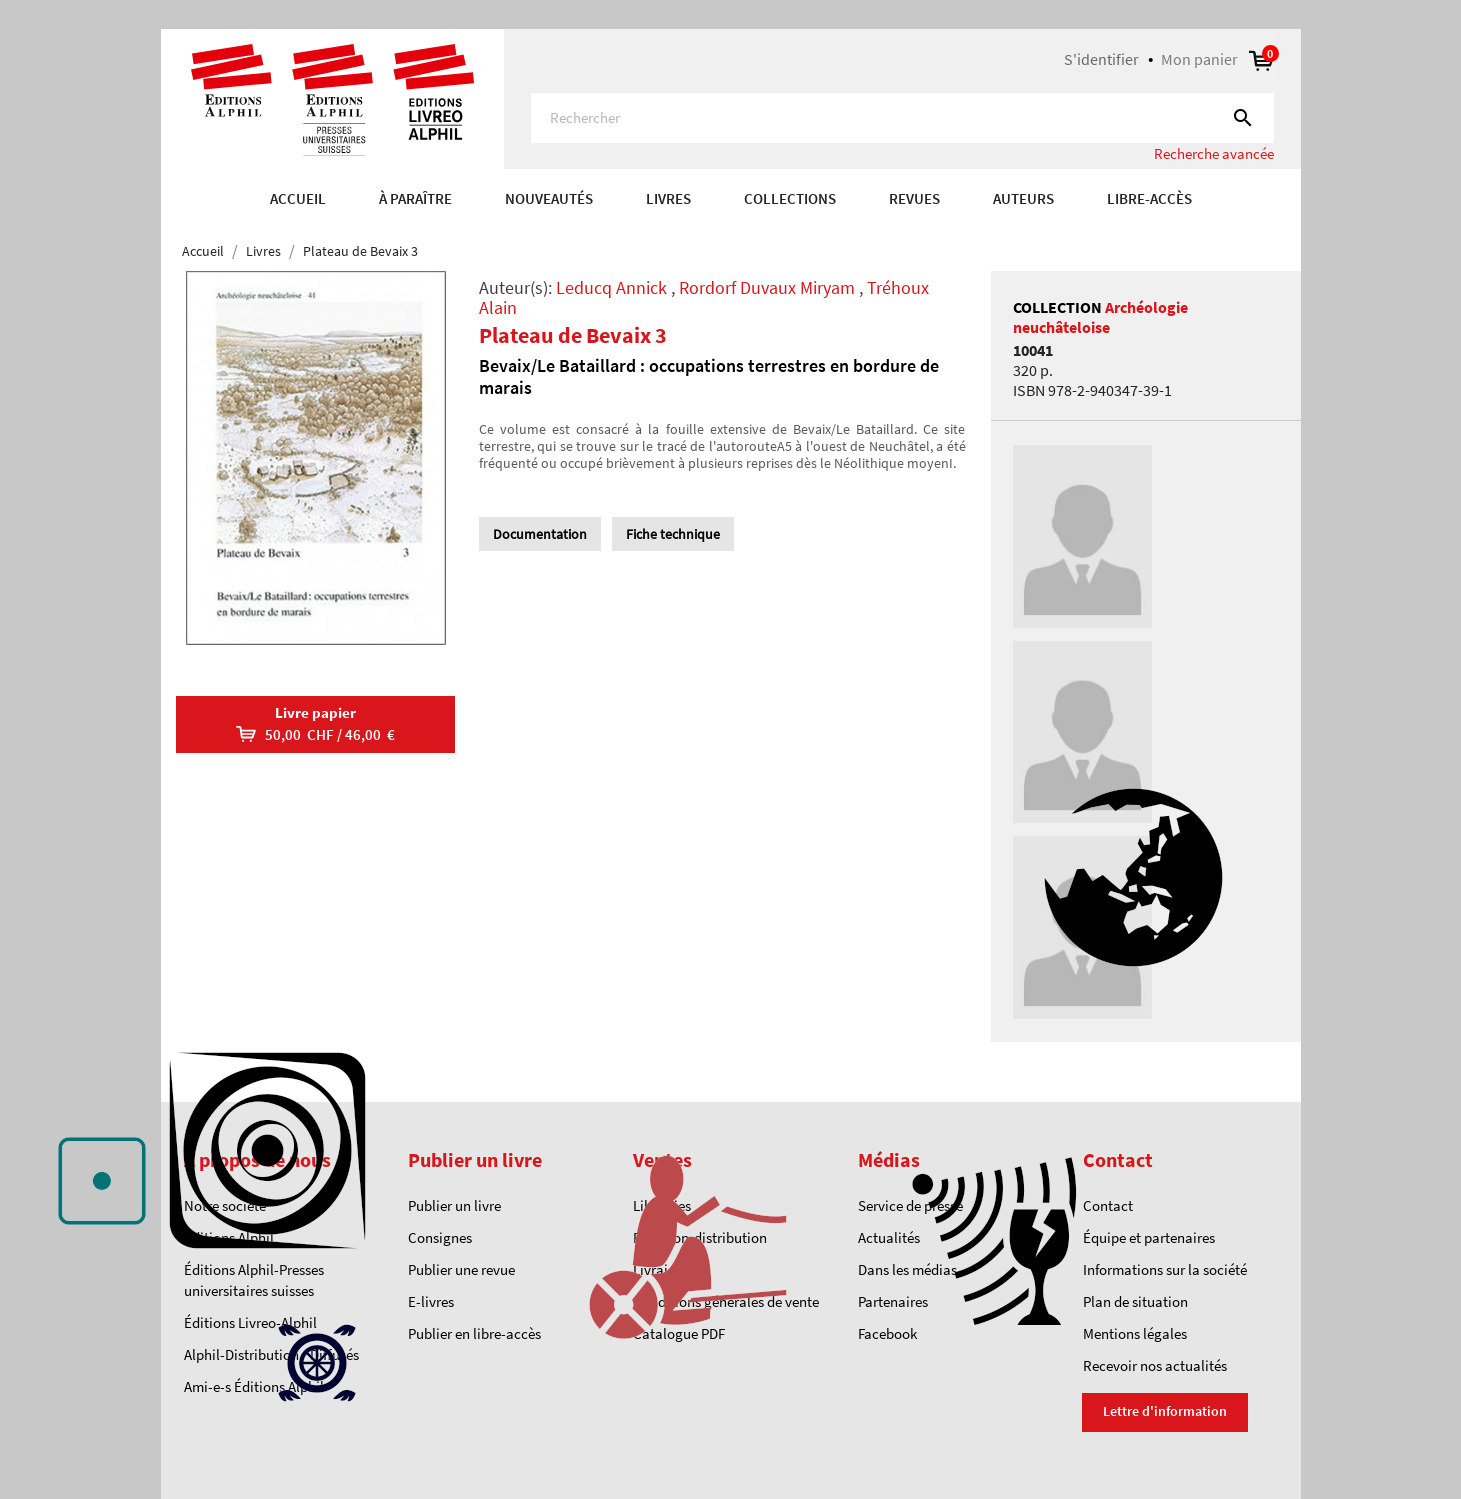 This screenshot has width=1461, height=1499. What do you see at coordinates (102, 1181) in the screenshot?
I see `roll the dice or trigger random selection` at bounding box center [102, 1181].